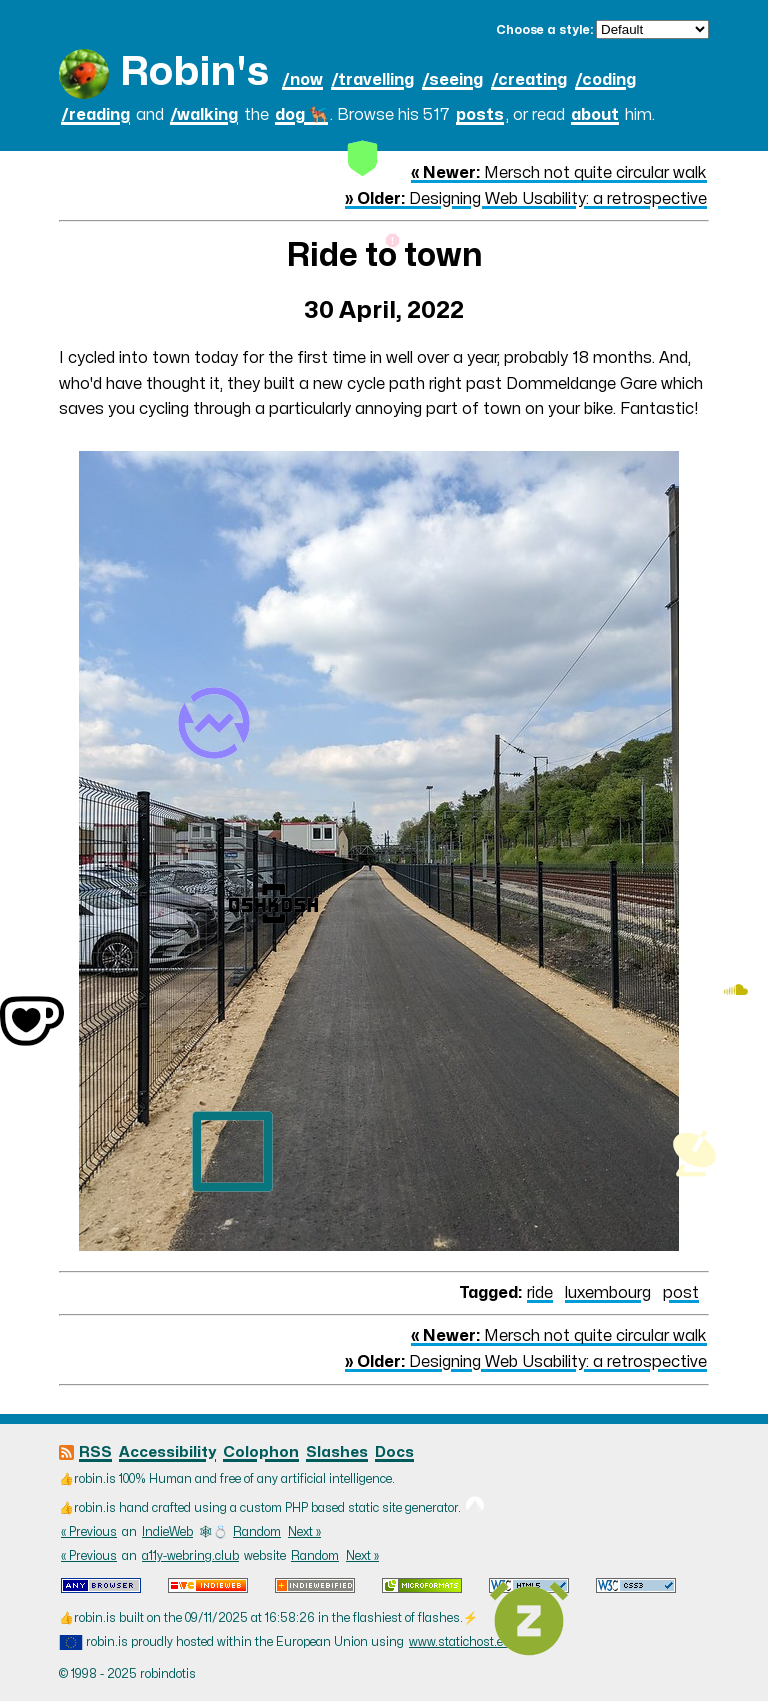 This screenshot has width=768, height=1701. I want to click on exchange or convert funds, so click(214, 723).